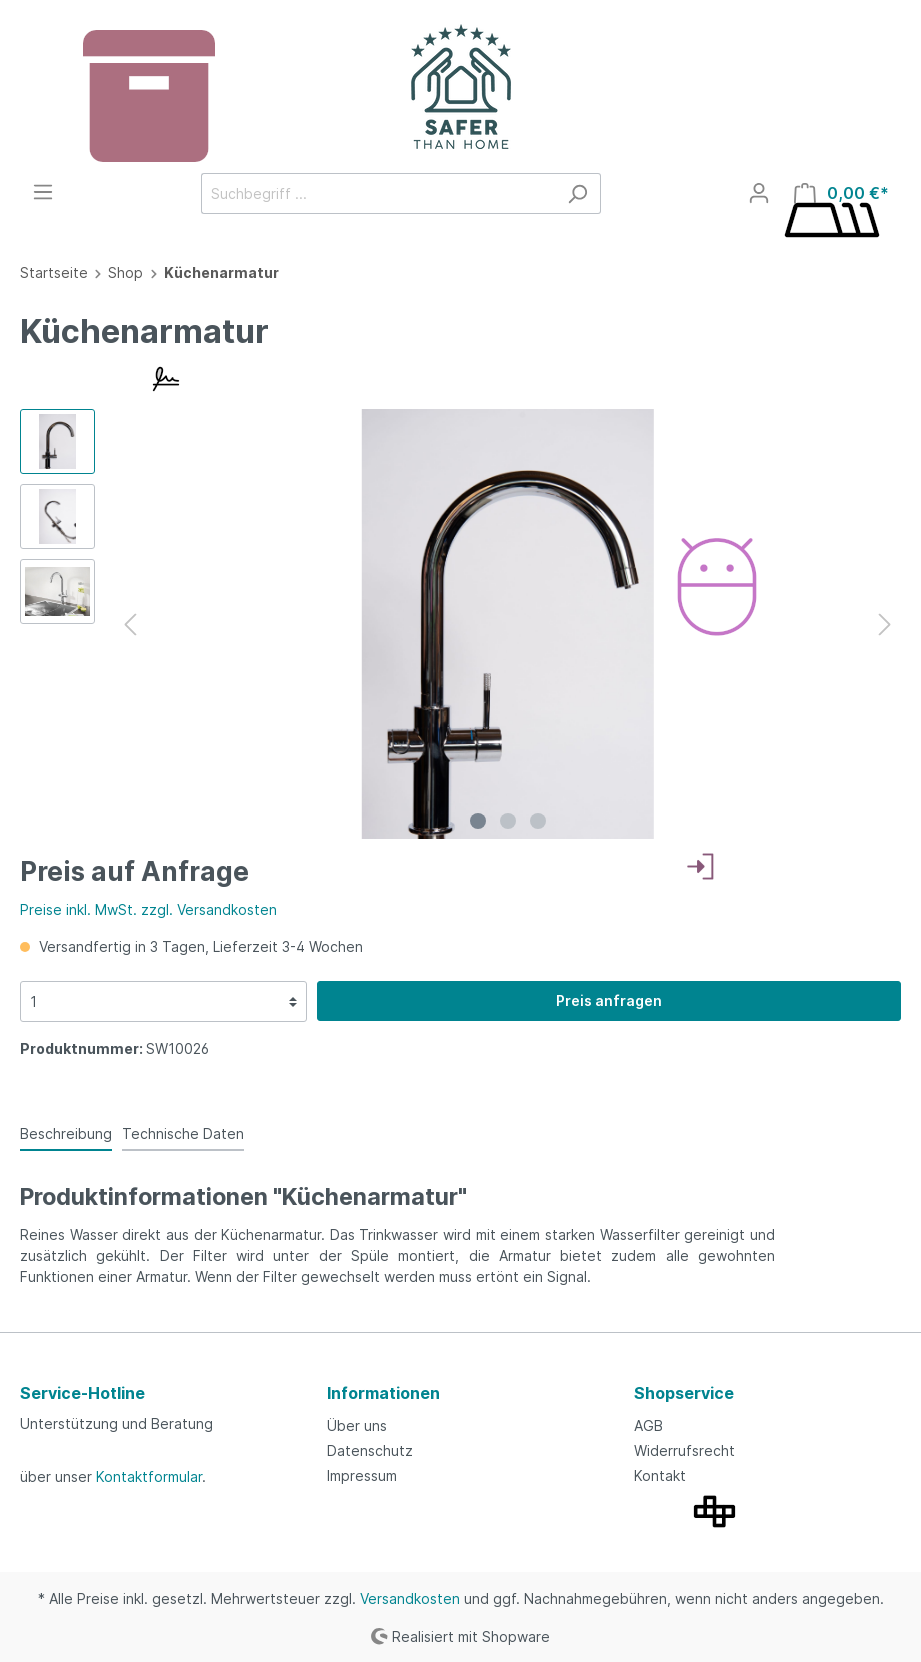 The width and height of the screenshot is (921, 1662). What do you see at coordinates (166, 379) in the screenshot?
I see `add your signature to a document` at bounding box center [166, 379].